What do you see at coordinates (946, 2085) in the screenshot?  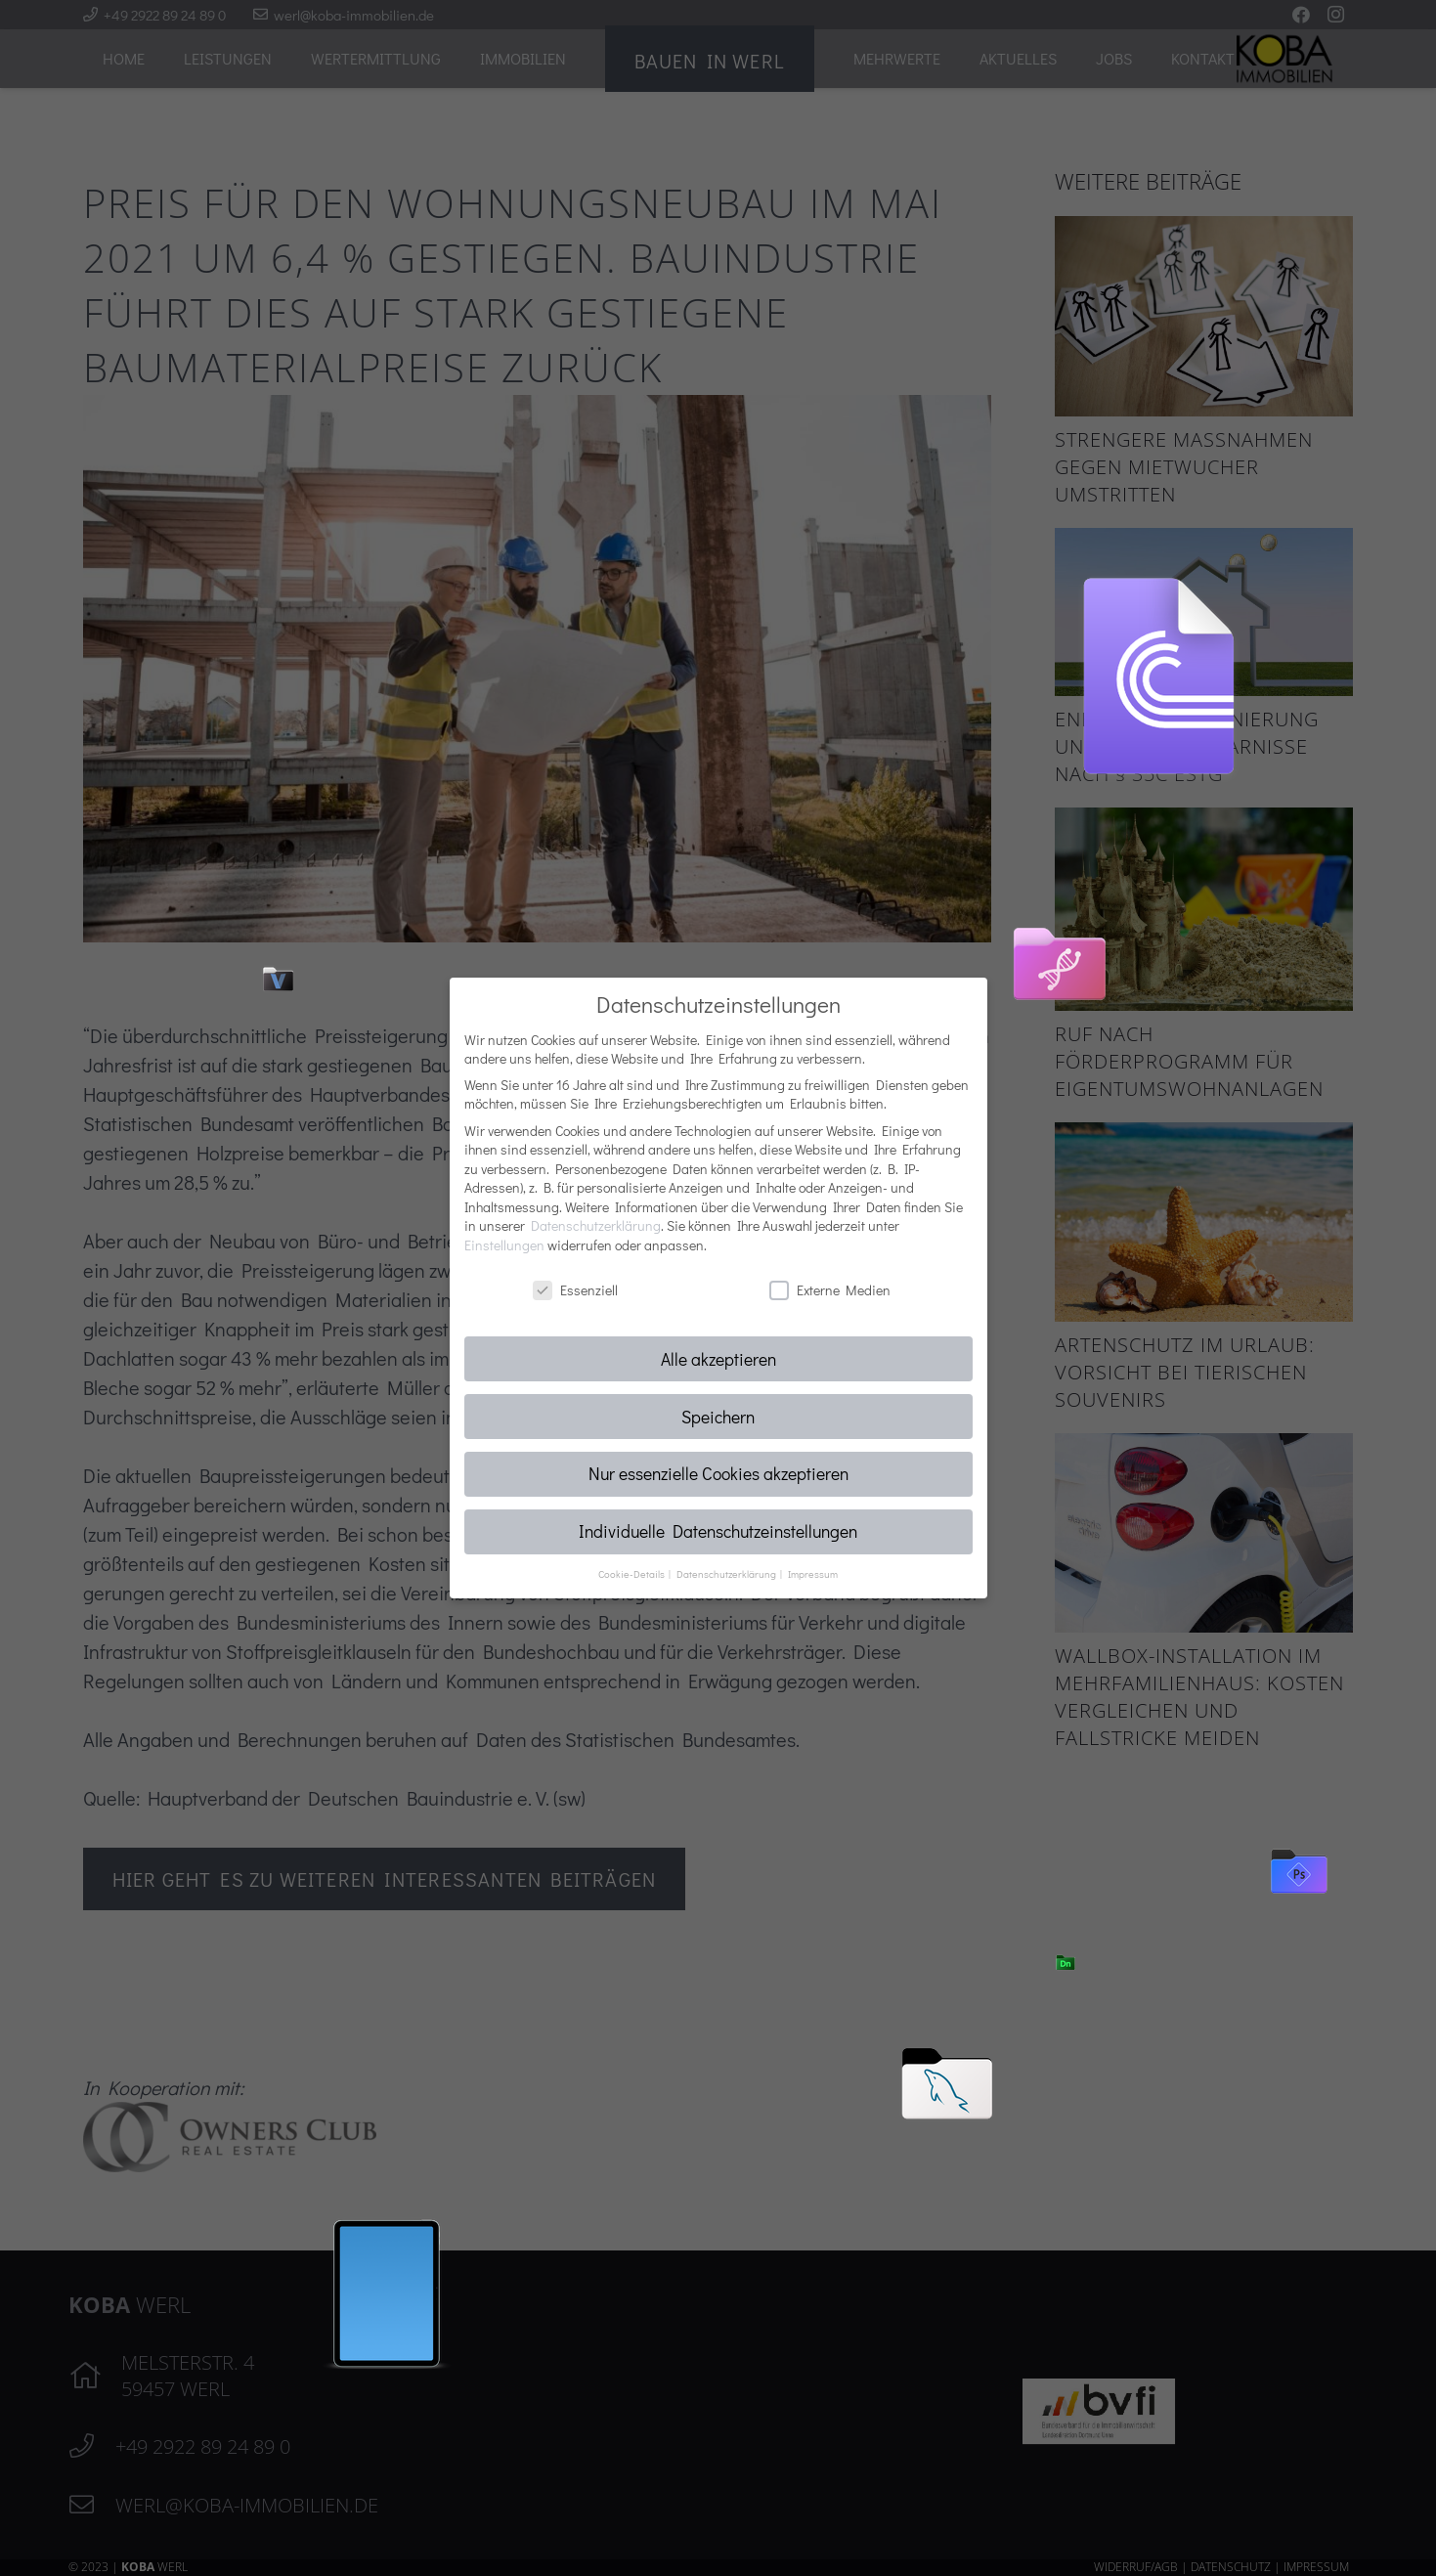 I see `open mysql database files folder` at bounding box center [946, 2085].